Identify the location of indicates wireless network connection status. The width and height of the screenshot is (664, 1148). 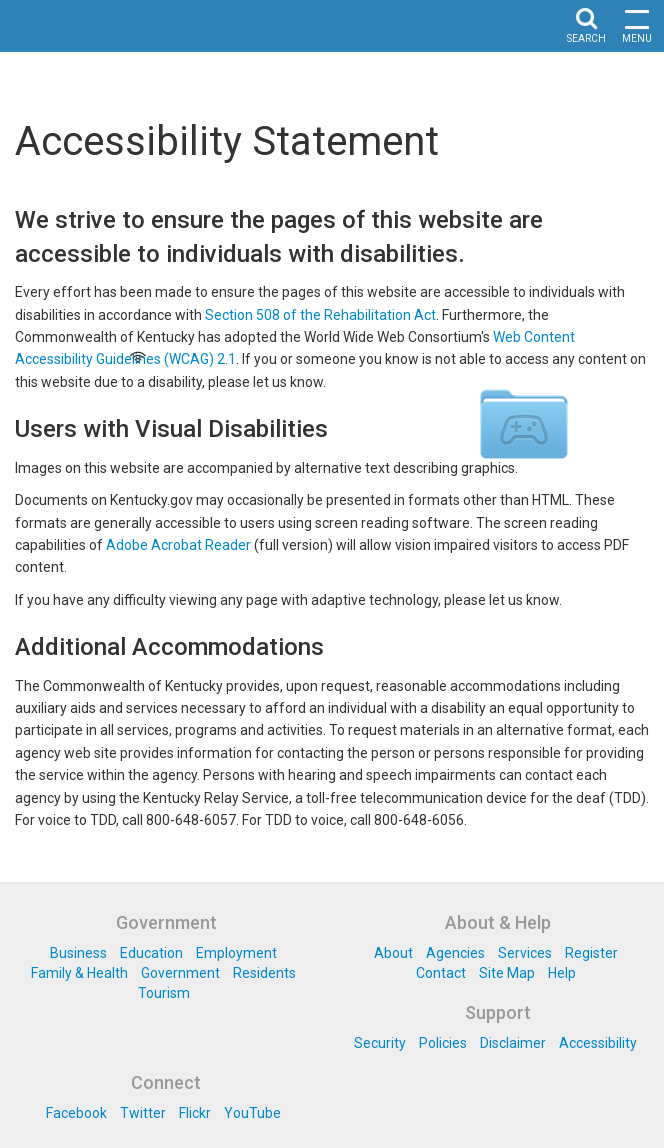
(138, 357).